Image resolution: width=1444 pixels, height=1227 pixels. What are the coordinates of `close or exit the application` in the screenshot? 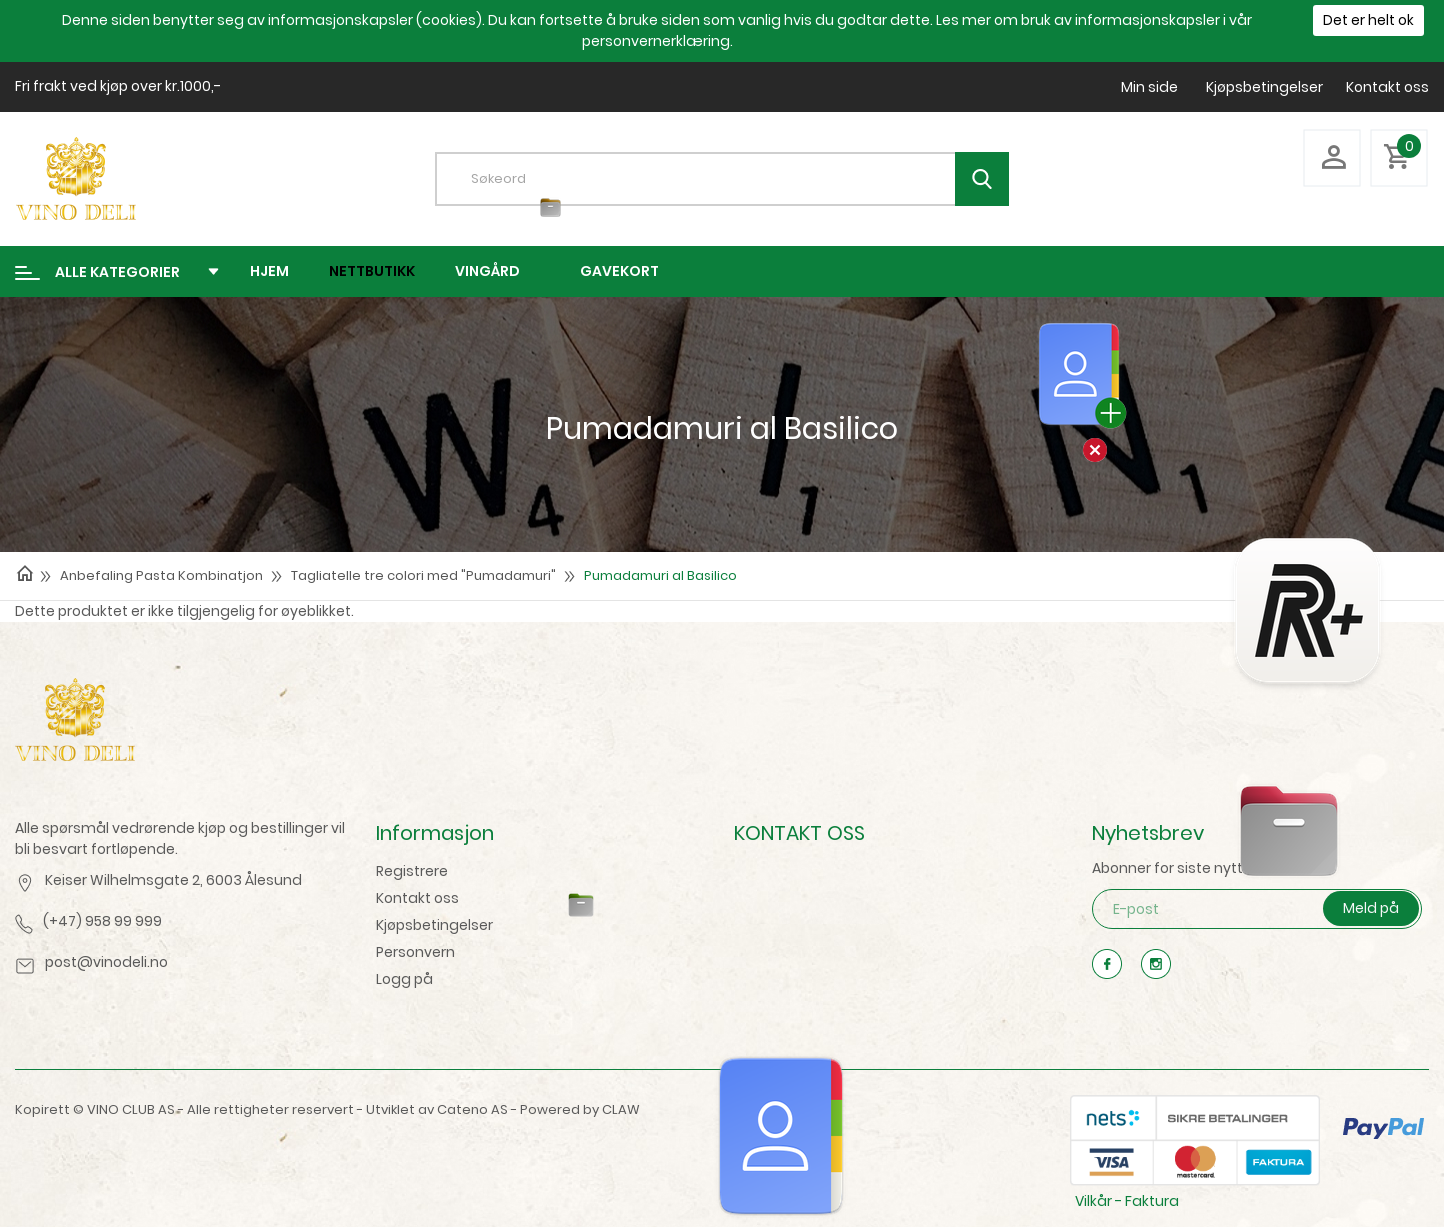 It's located at (1095, 450).